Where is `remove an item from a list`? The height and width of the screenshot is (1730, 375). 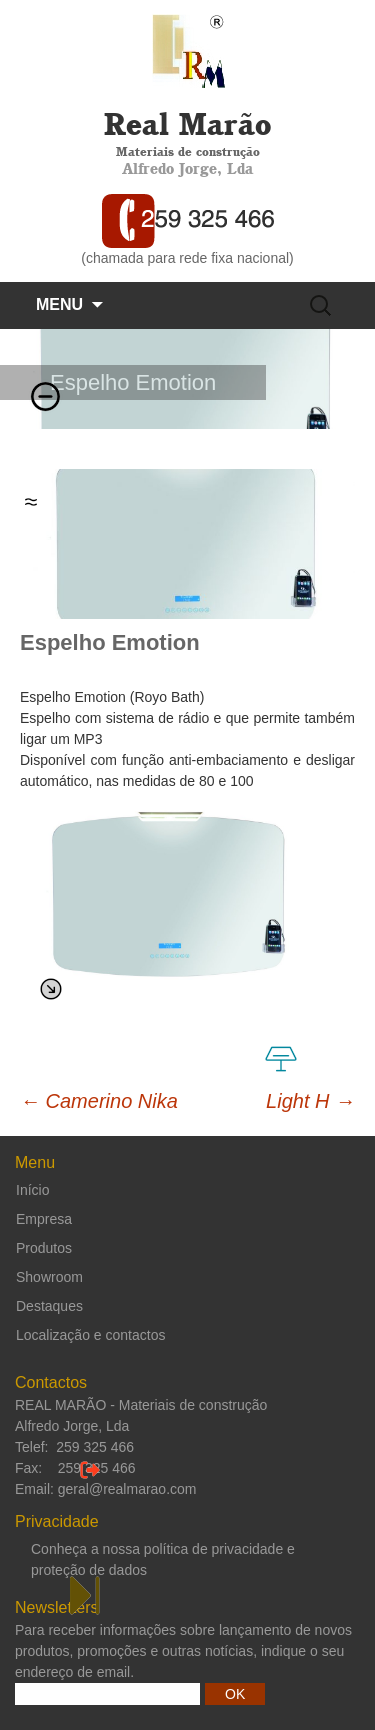 remove an item from a list is located at coordinates (45, 396).